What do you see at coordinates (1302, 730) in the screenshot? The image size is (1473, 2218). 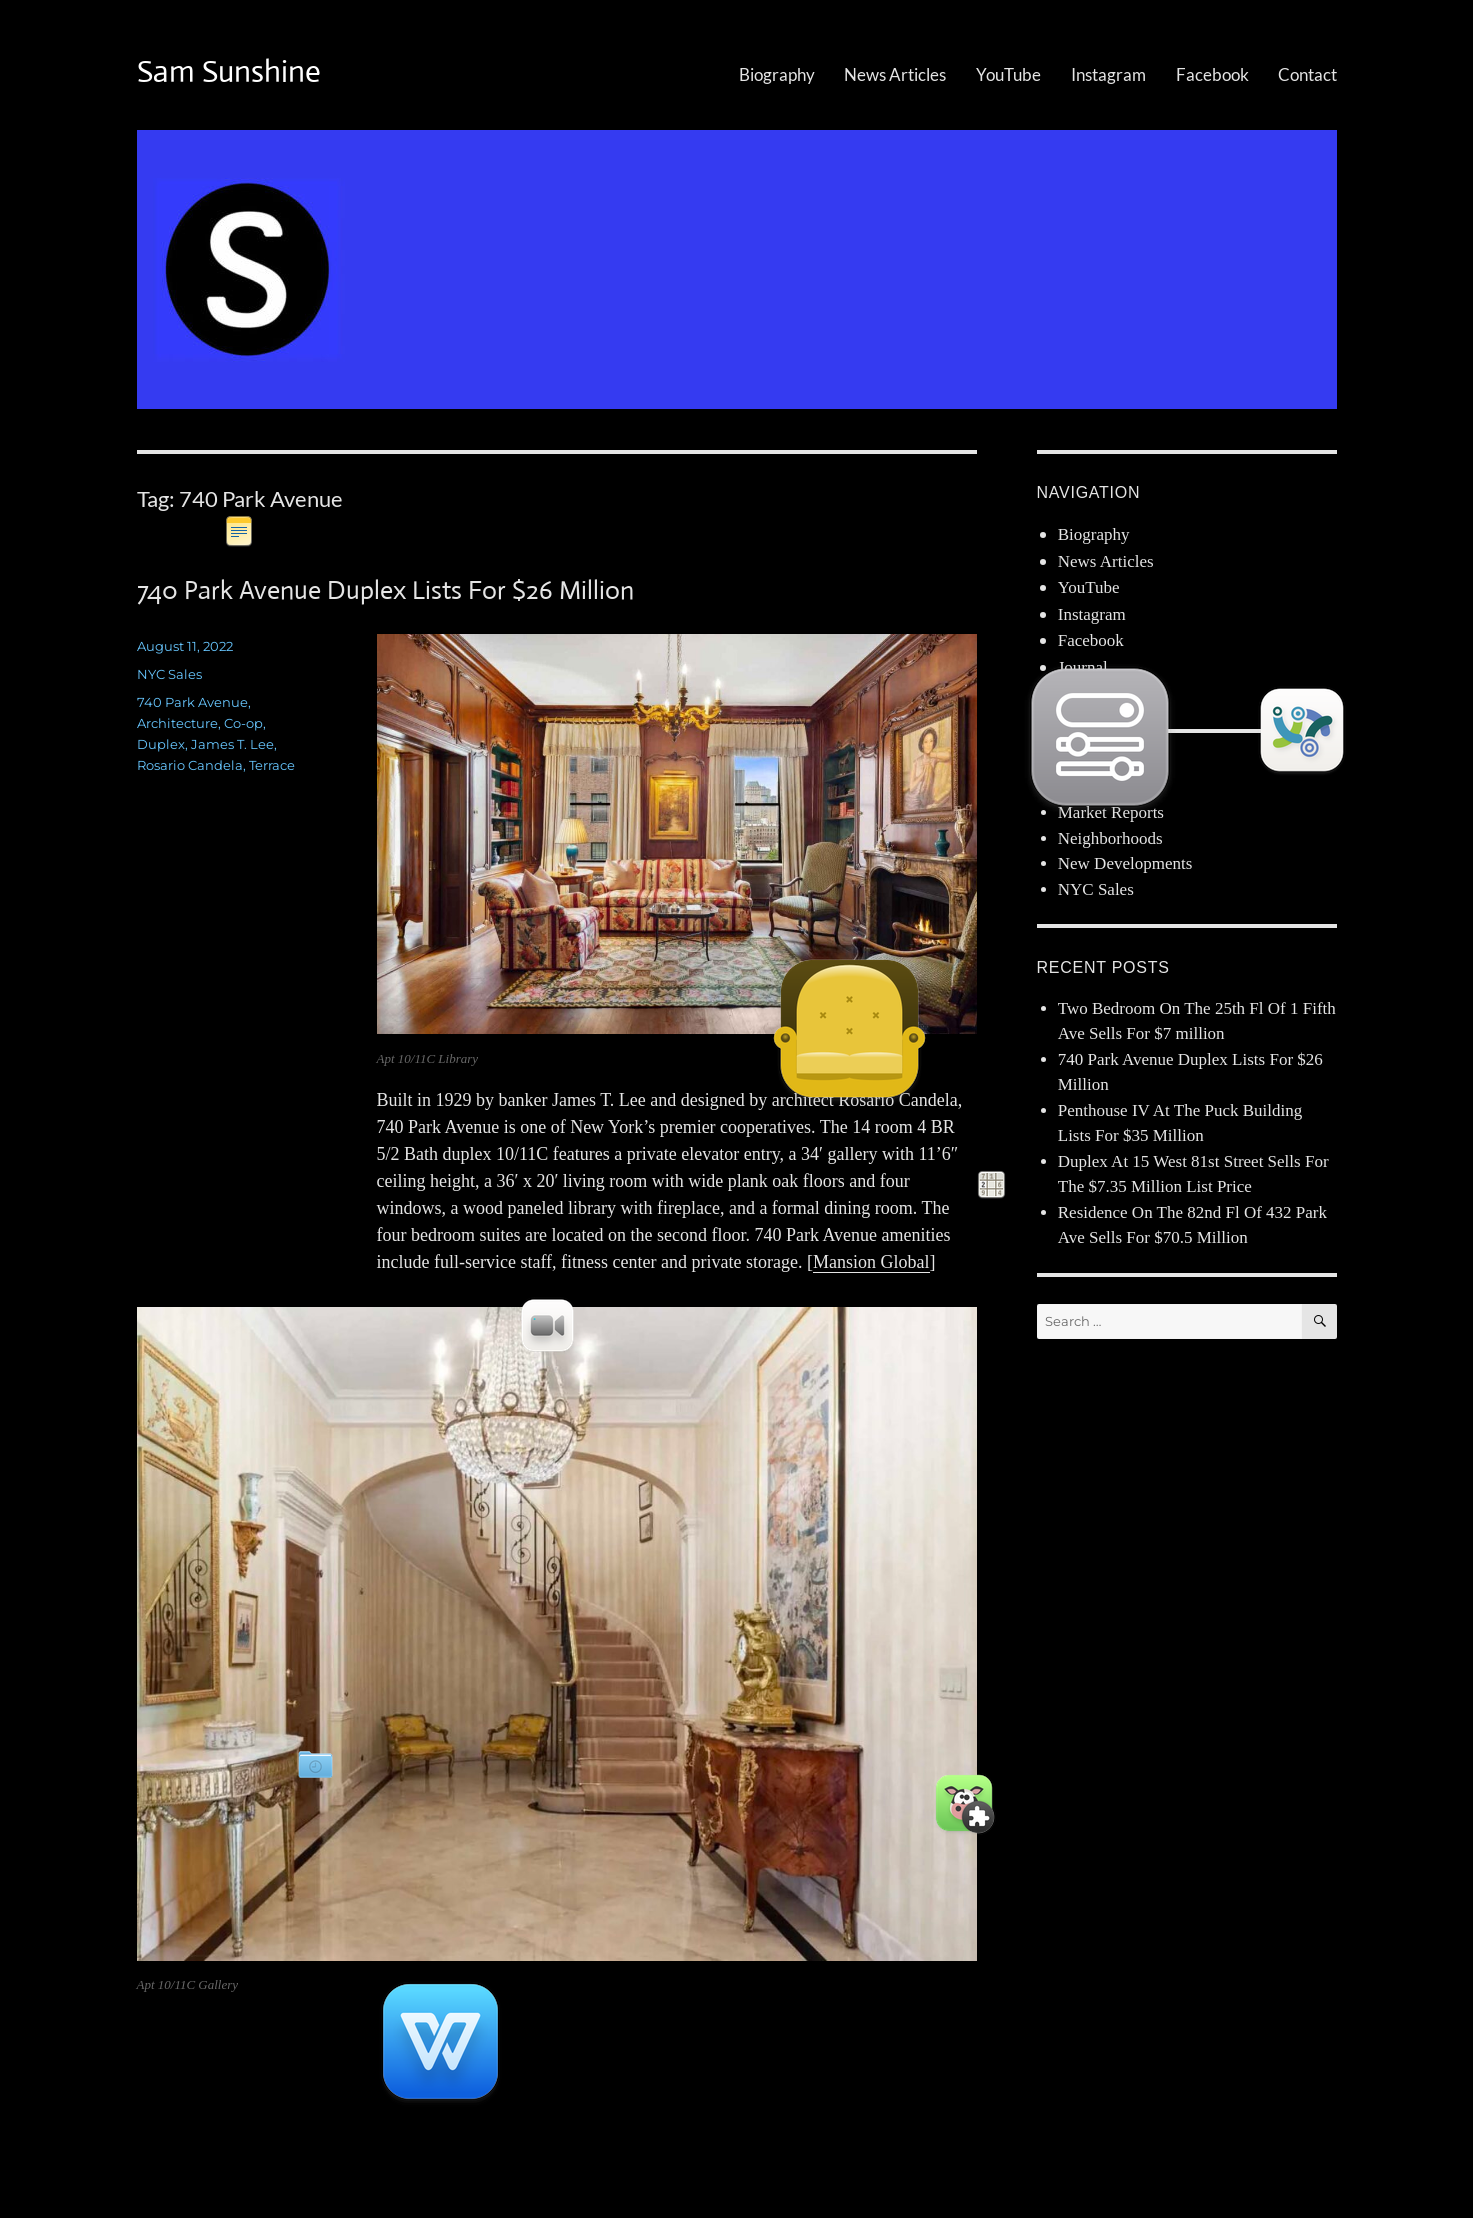 I see `open barrier app for keyboard and mouse sharing` at bounding box center [1302, 730].